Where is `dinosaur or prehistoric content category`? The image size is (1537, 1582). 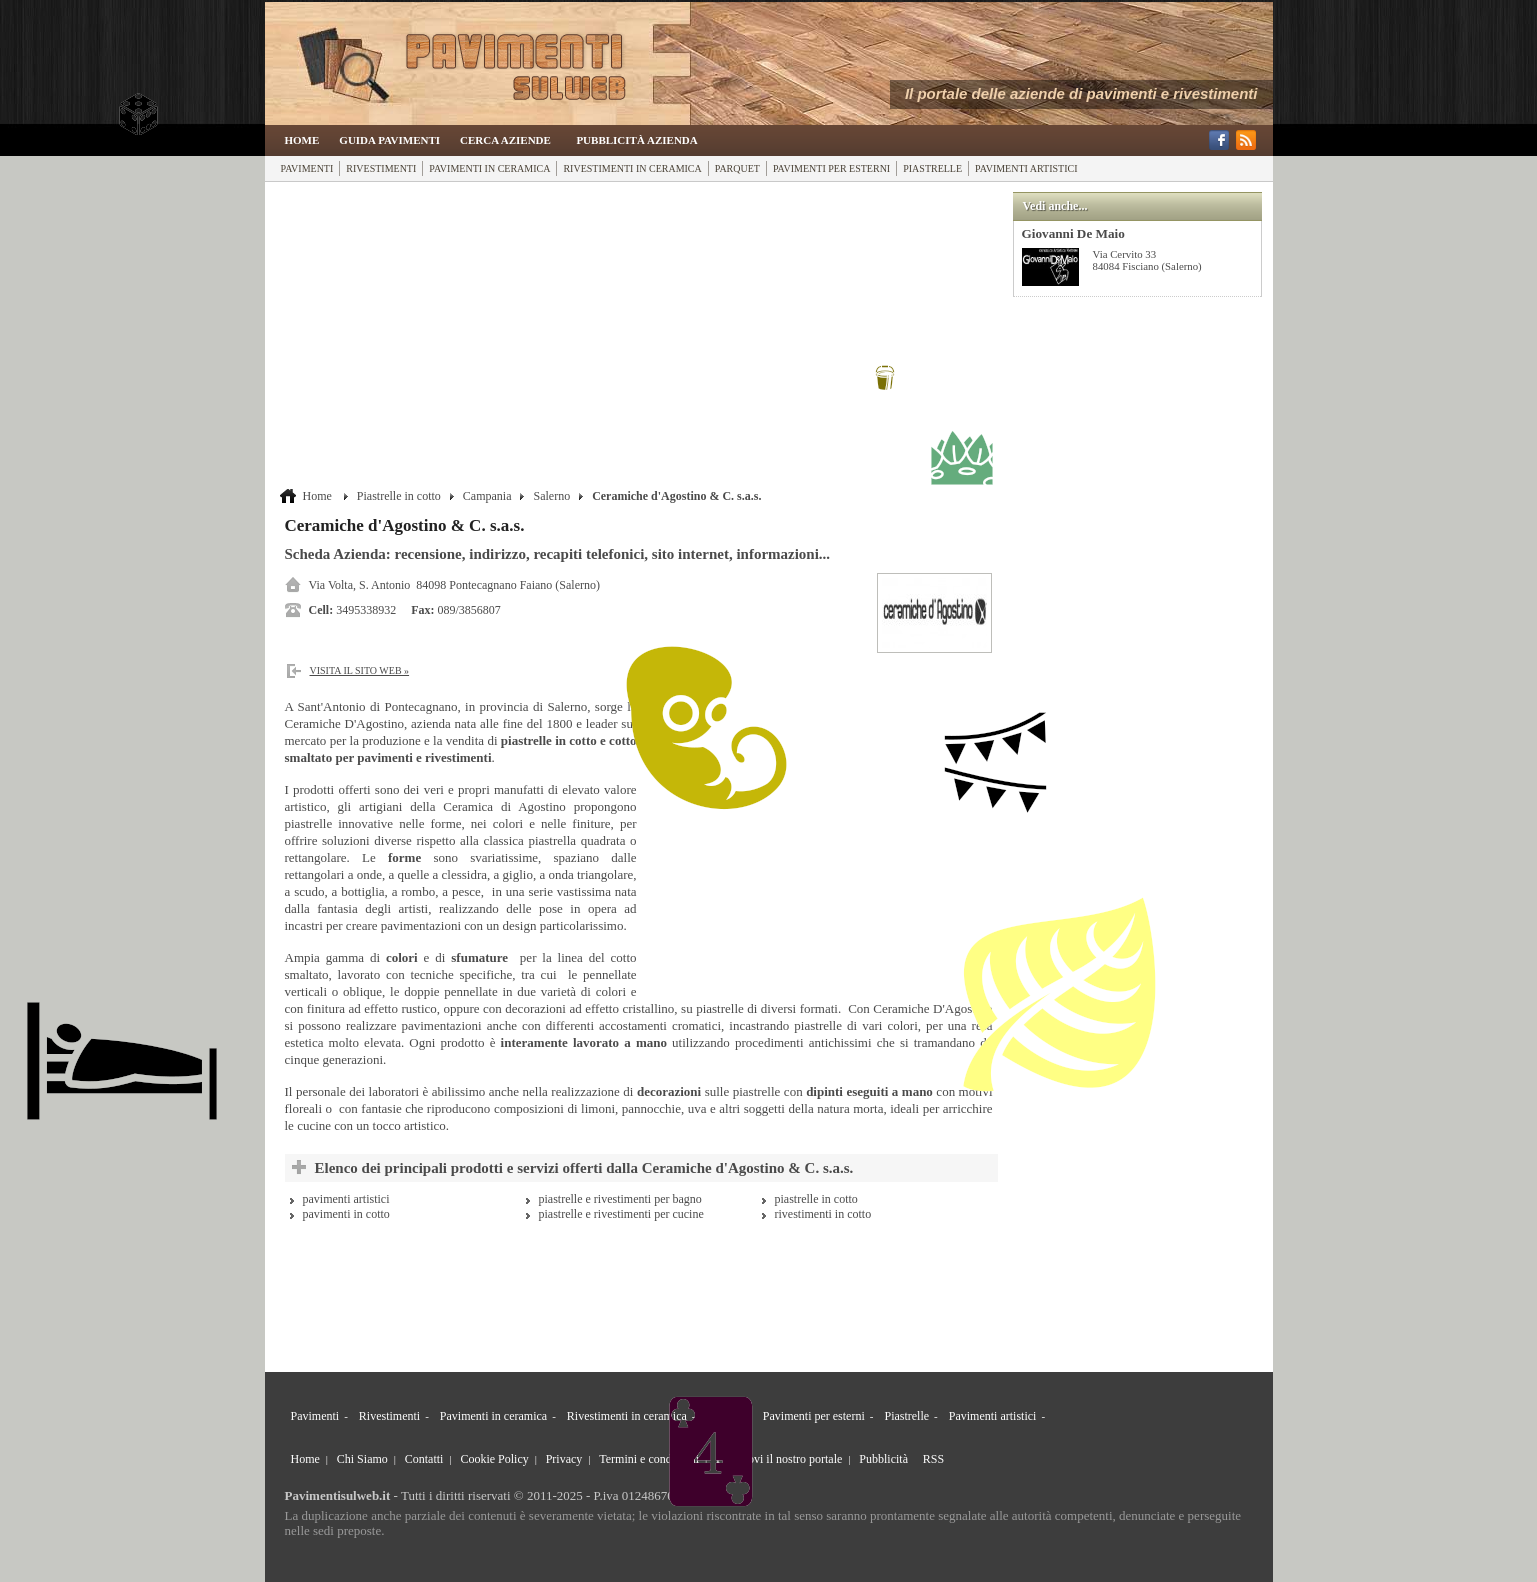
dinosaur or prehistoric content category is located at coordinates (962, 454).